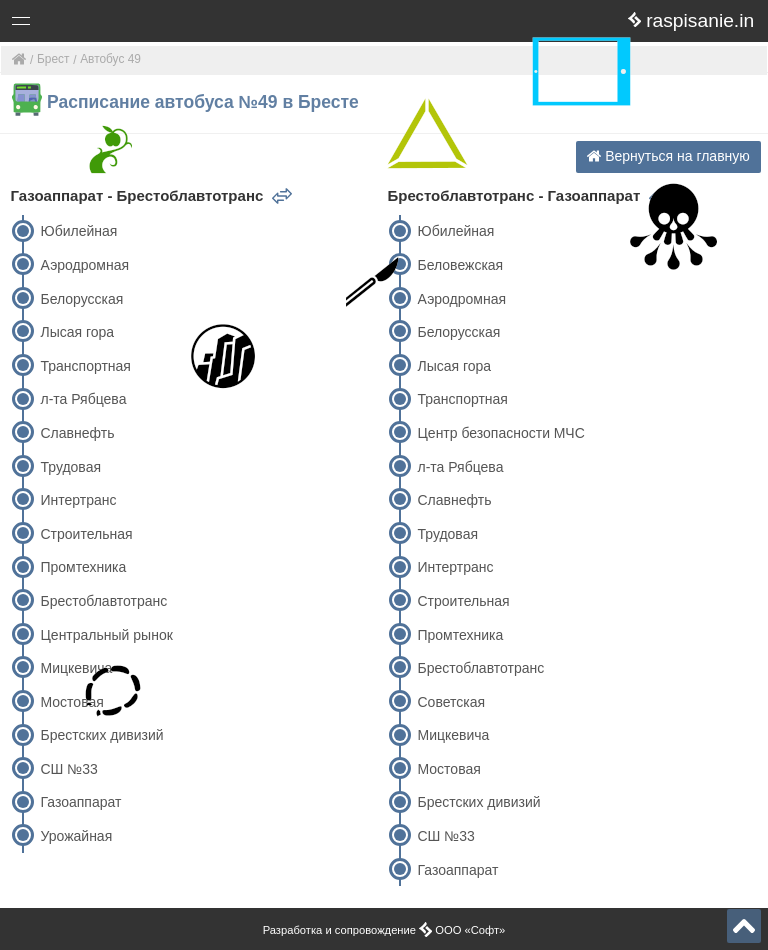 Image resolution: width=768 pixels, height=950 pixels. Describe the element at coordinates (109, 149) in the screenshot. I see `indicates plant fruiting stage in gardening game` at that location.